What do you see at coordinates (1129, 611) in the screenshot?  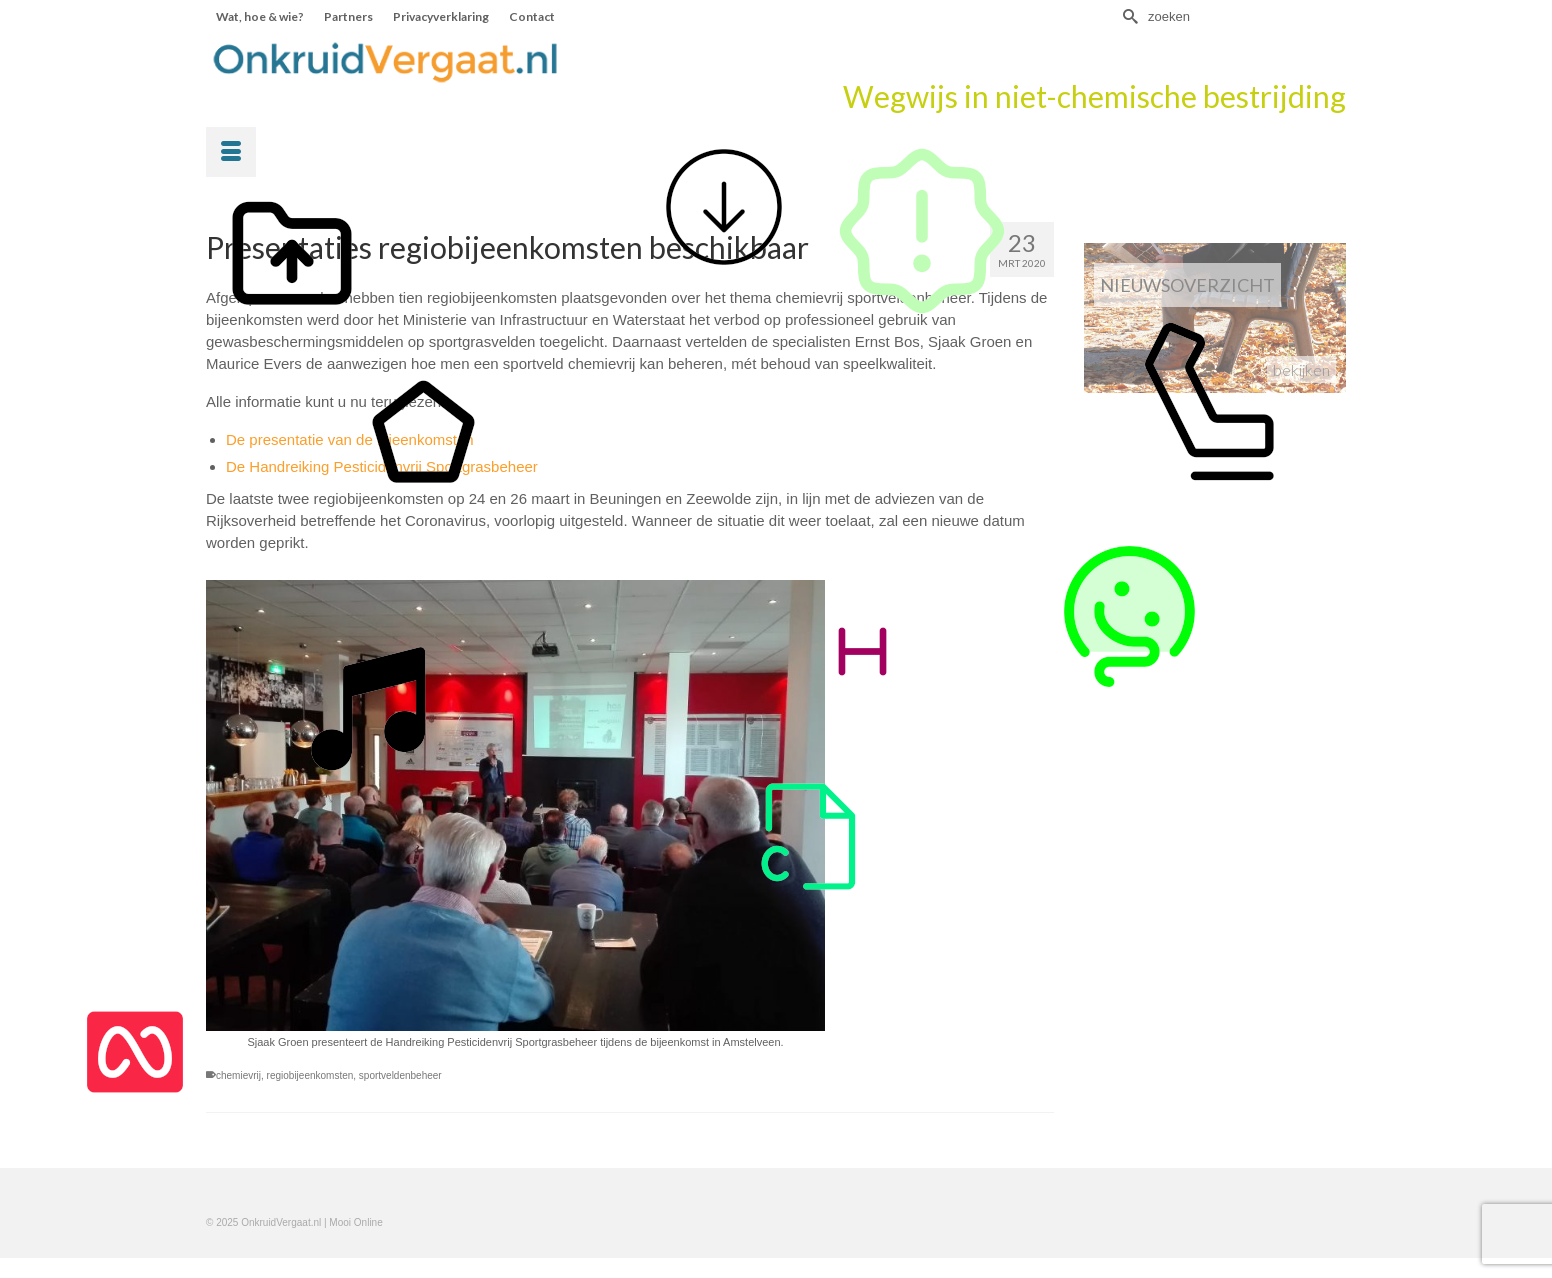 I see `react with a melting or overwhelmed emoji` at bounding box center [1129, 611].